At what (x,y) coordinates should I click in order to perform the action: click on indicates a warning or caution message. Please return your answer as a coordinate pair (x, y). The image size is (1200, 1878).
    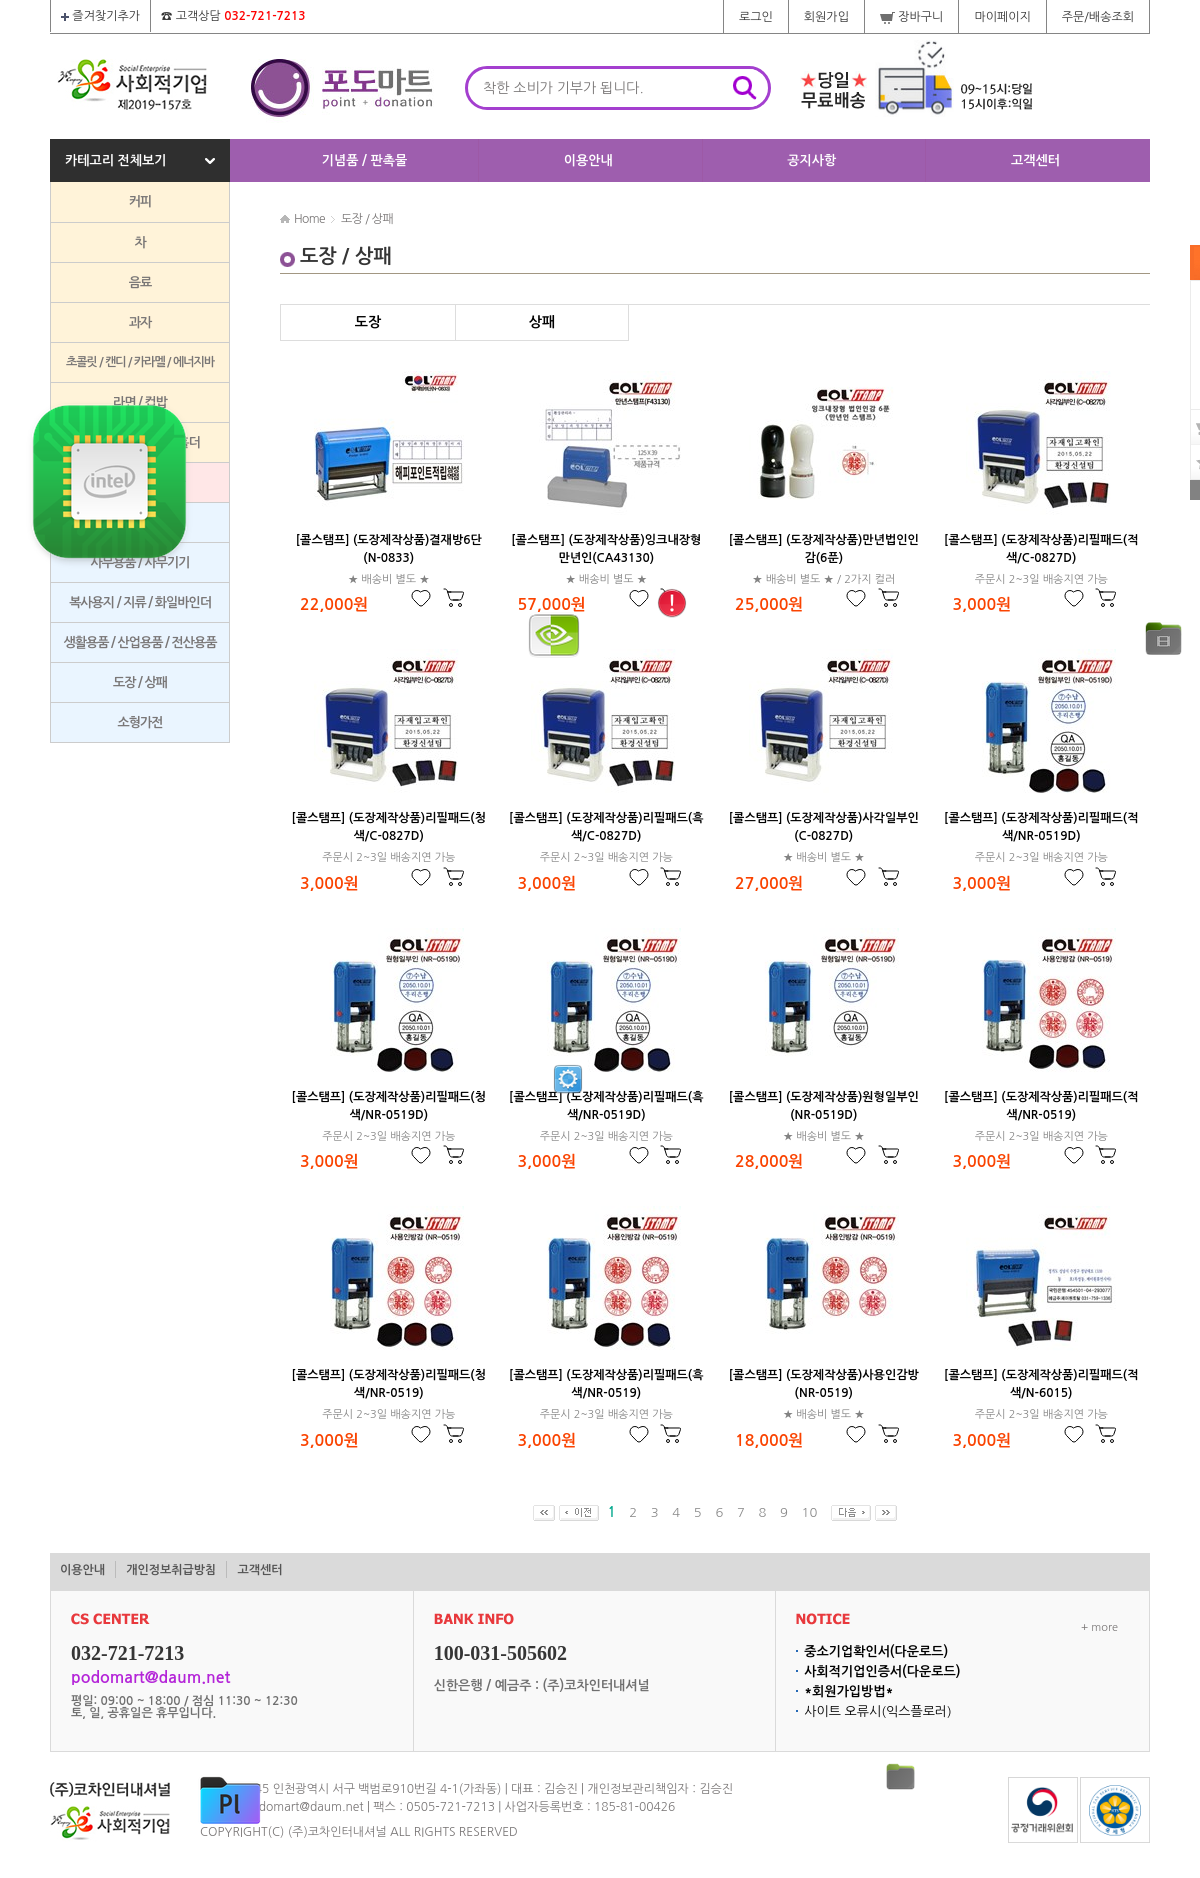
    Looking at the image, I should click on (672, 603).